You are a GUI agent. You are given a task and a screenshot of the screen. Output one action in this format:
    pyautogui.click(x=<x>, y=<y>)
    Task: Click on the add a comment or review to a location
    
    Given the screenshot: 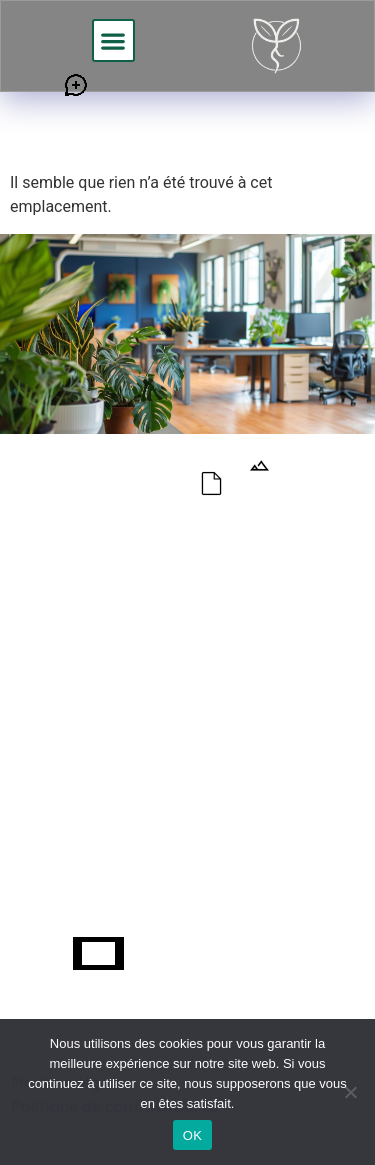 What is the action you would take?
    pyautogui.click(x=76, y=85)
    